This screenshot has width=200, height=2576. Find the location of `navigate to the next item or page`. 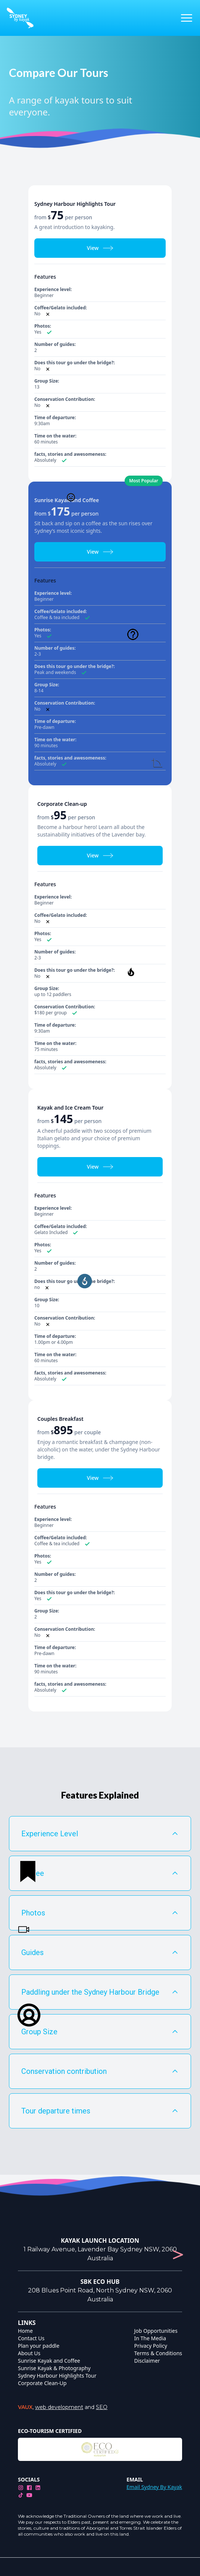

navigate to the next item or page is located at coordinates (178, 2255).